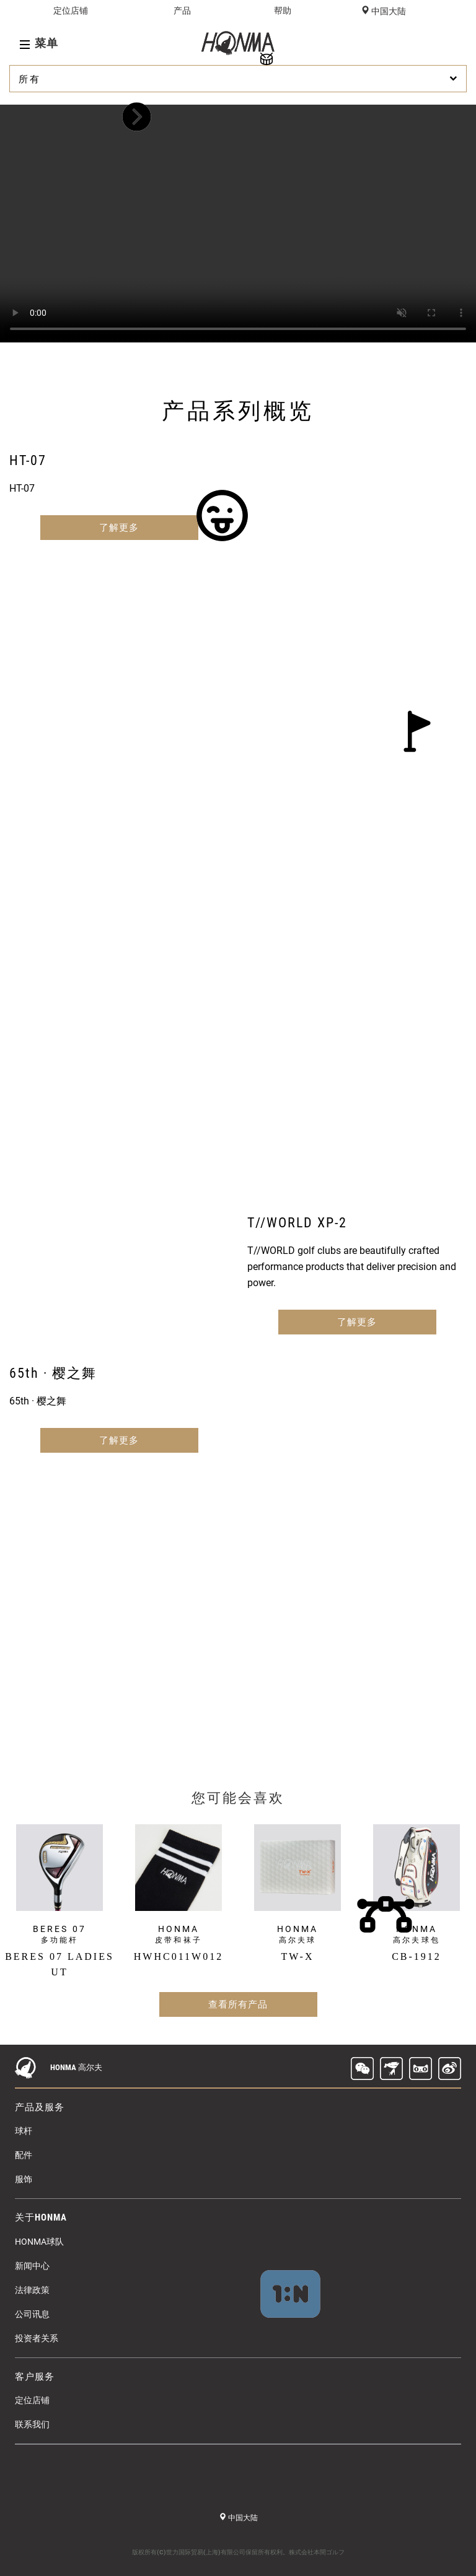 The width and height of the screenshot is (476, 2576). I want to click on edit vector path with bezier curve handles, so click(386, 1914).